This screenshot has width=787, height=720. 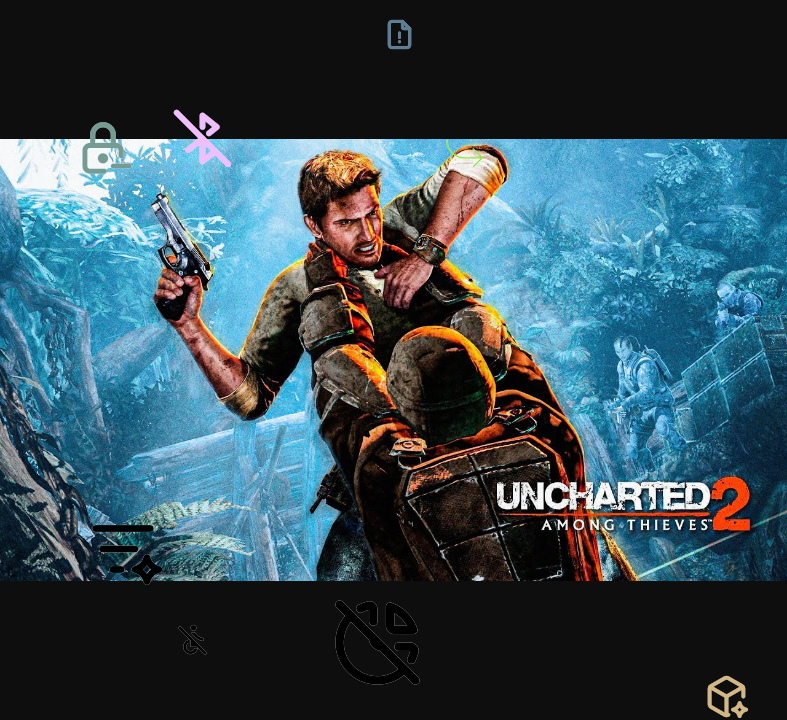 I want to click on indicates location is not wheelchair accessible, so click(x=193, y=639).